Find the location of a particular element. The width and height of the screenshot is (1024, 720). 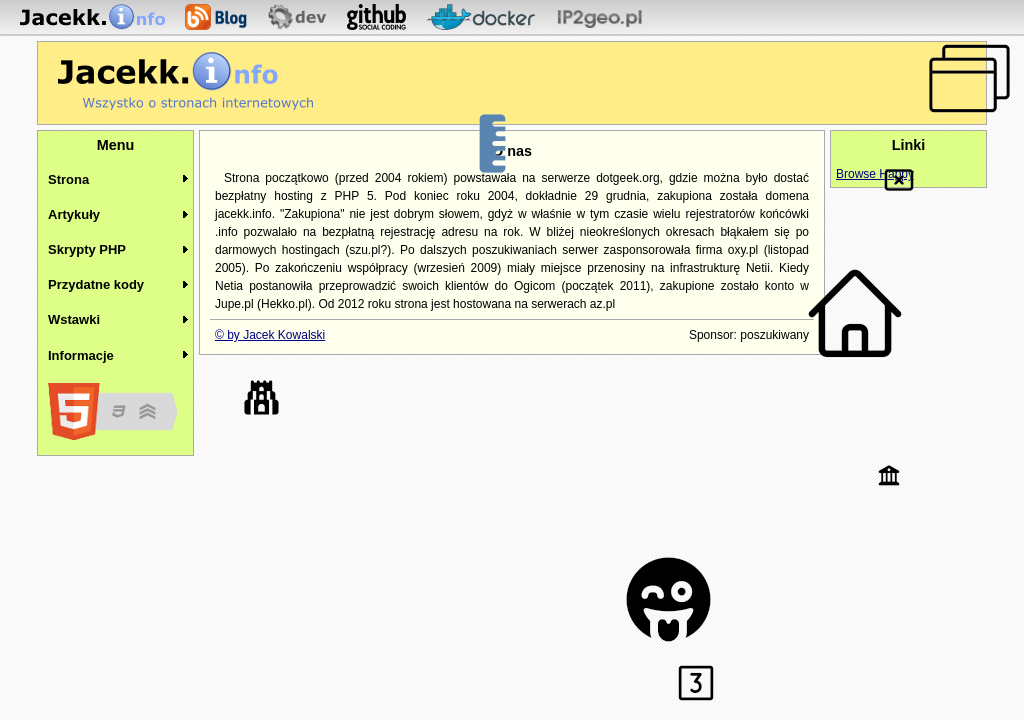

view open browser windows is located at coordinates (969, 78).